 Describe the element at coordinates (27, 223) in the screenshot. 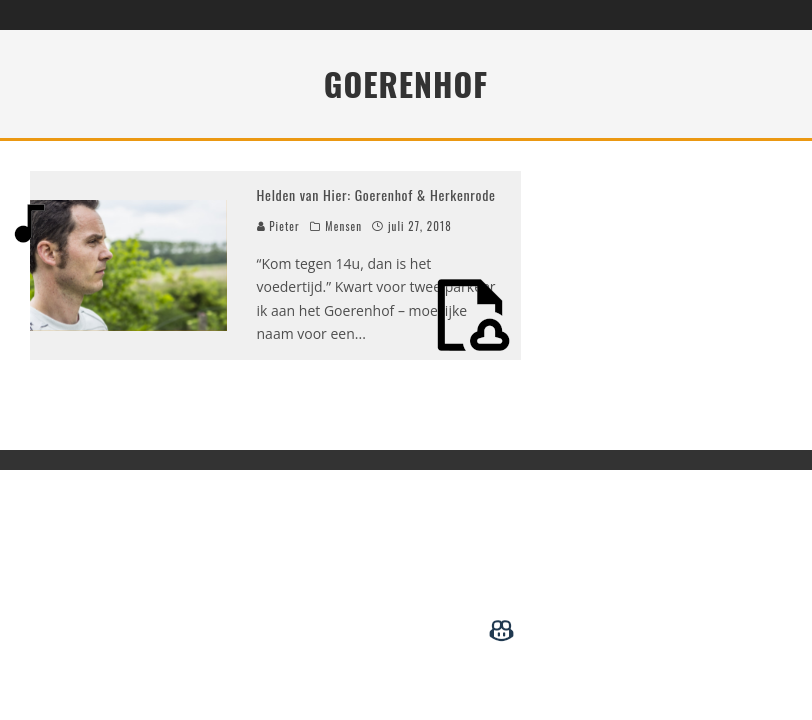

I see `access music library or player` at that location.